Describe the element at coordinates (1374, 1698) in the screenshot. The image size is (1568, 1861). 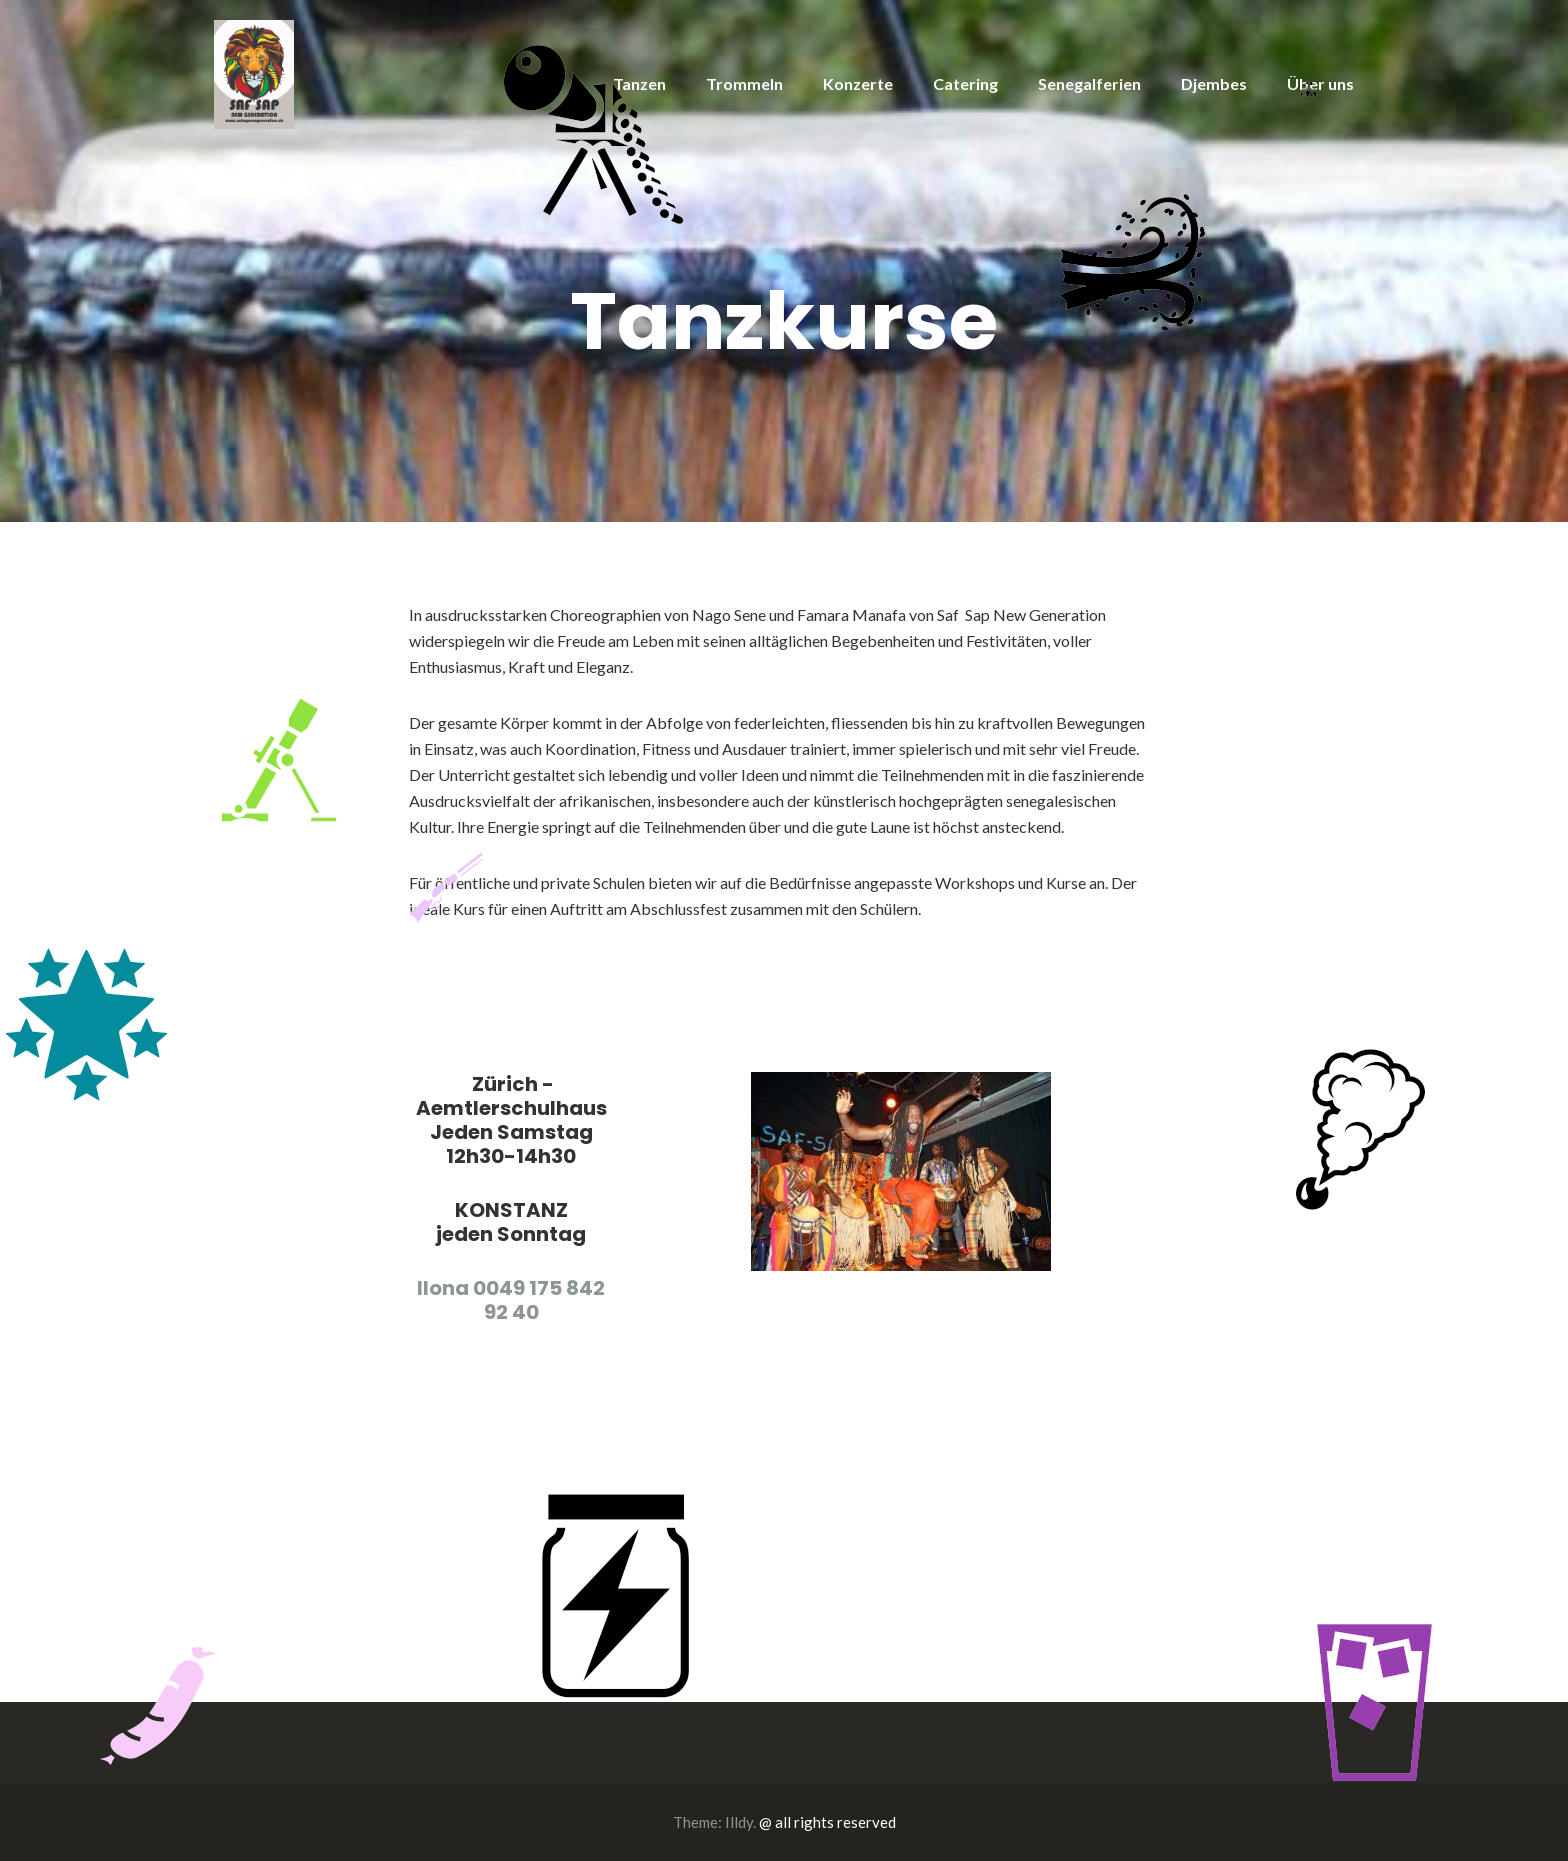
I see `add ice to your drink order` at that location.